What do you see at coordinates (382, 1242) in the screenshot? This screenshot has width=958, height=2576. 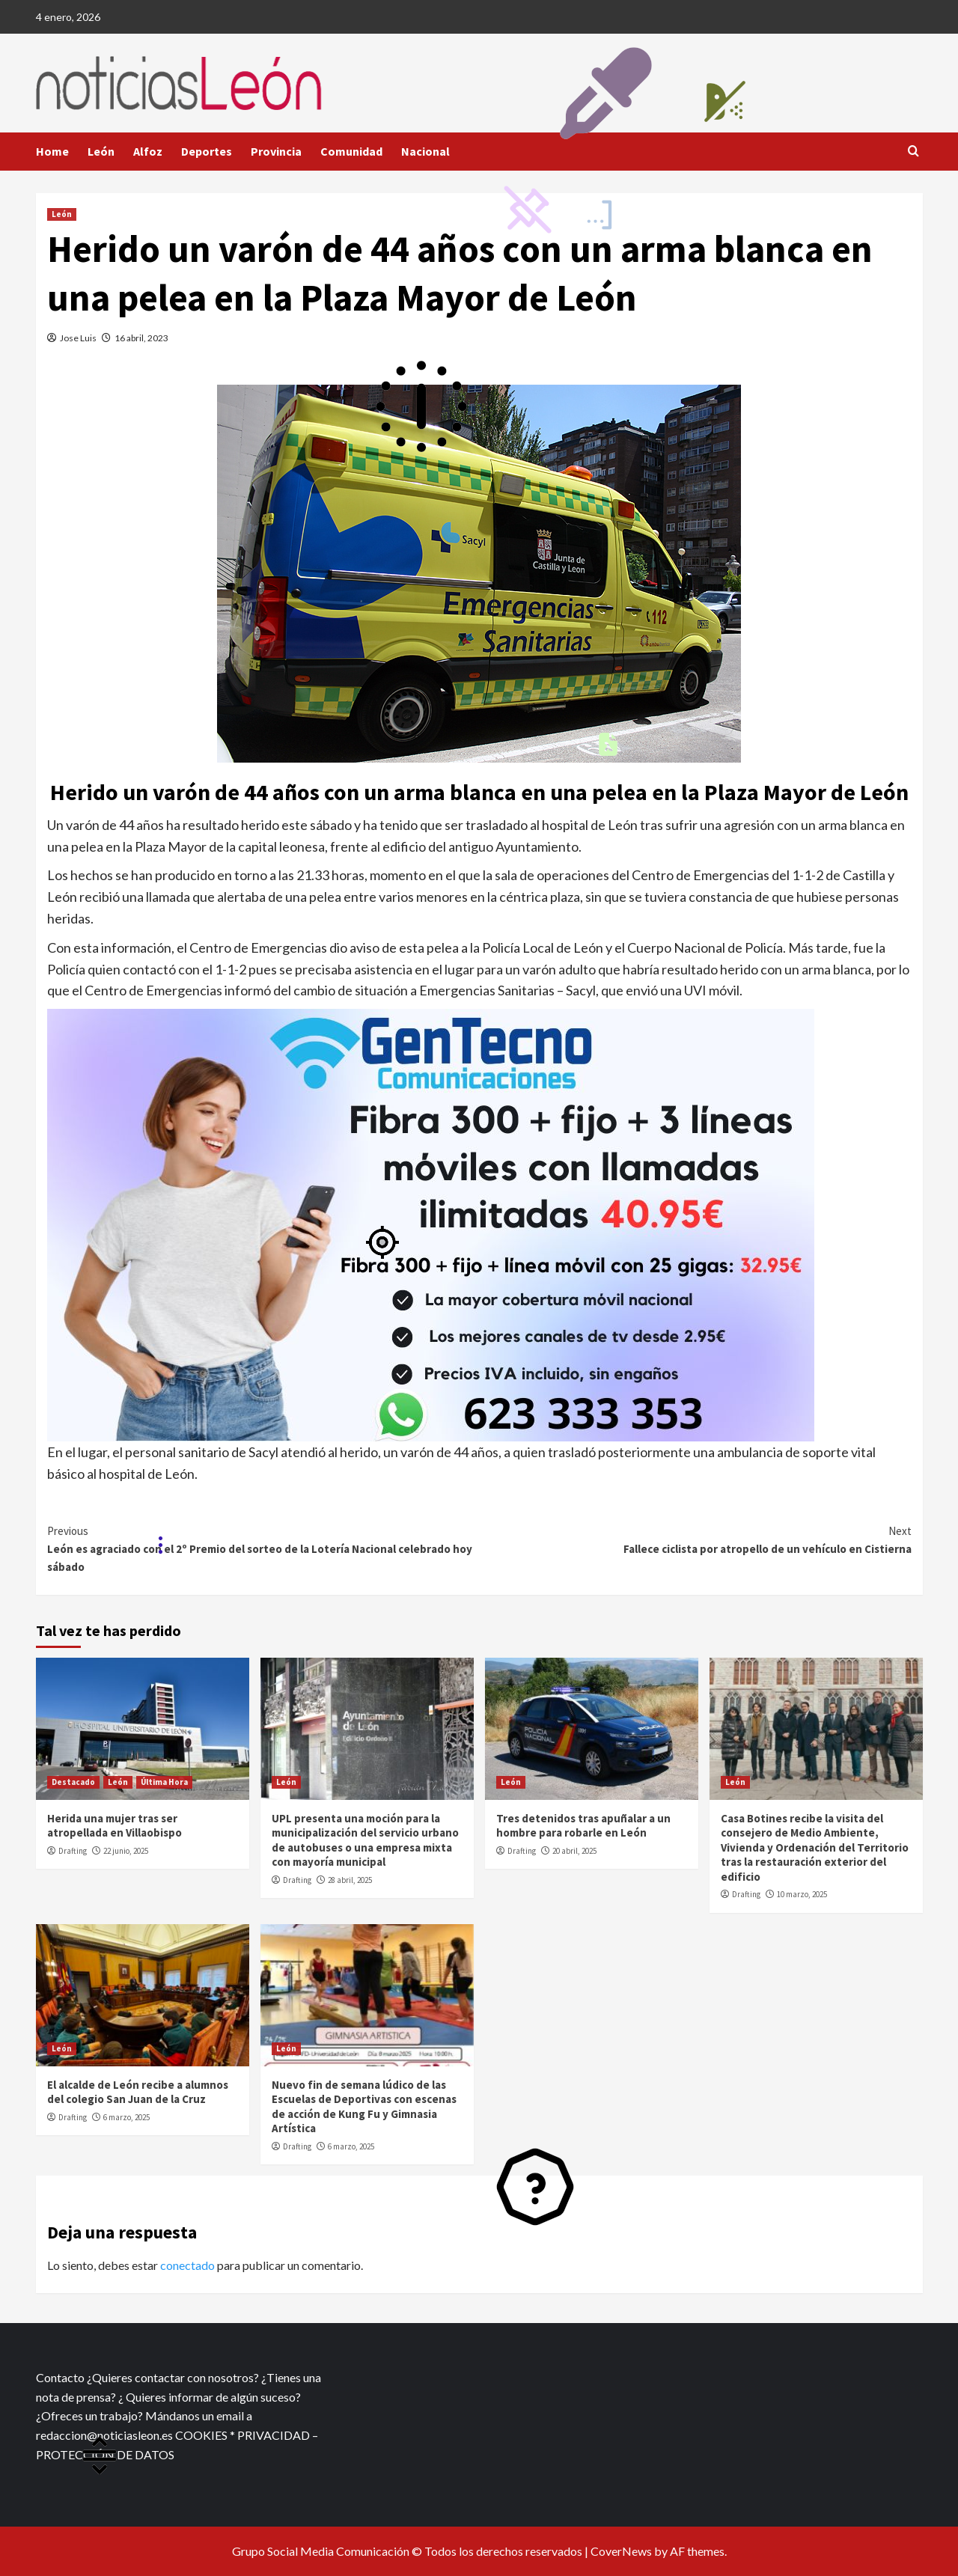 I see `indicates GPS location is locked and active` at bounding box center [382, 1242].